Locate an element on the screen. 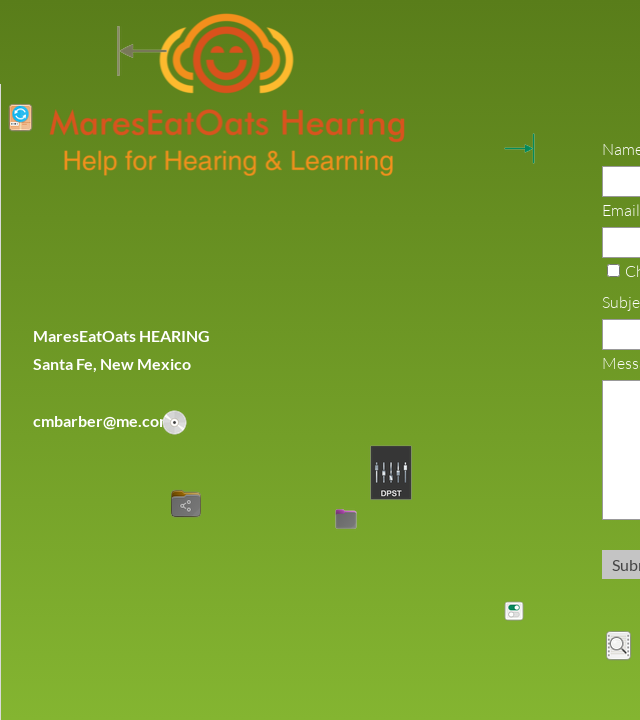 The height and width of the screenshot is (720, 640). open gnome tweaks settings is located at coordinates (514, 611).